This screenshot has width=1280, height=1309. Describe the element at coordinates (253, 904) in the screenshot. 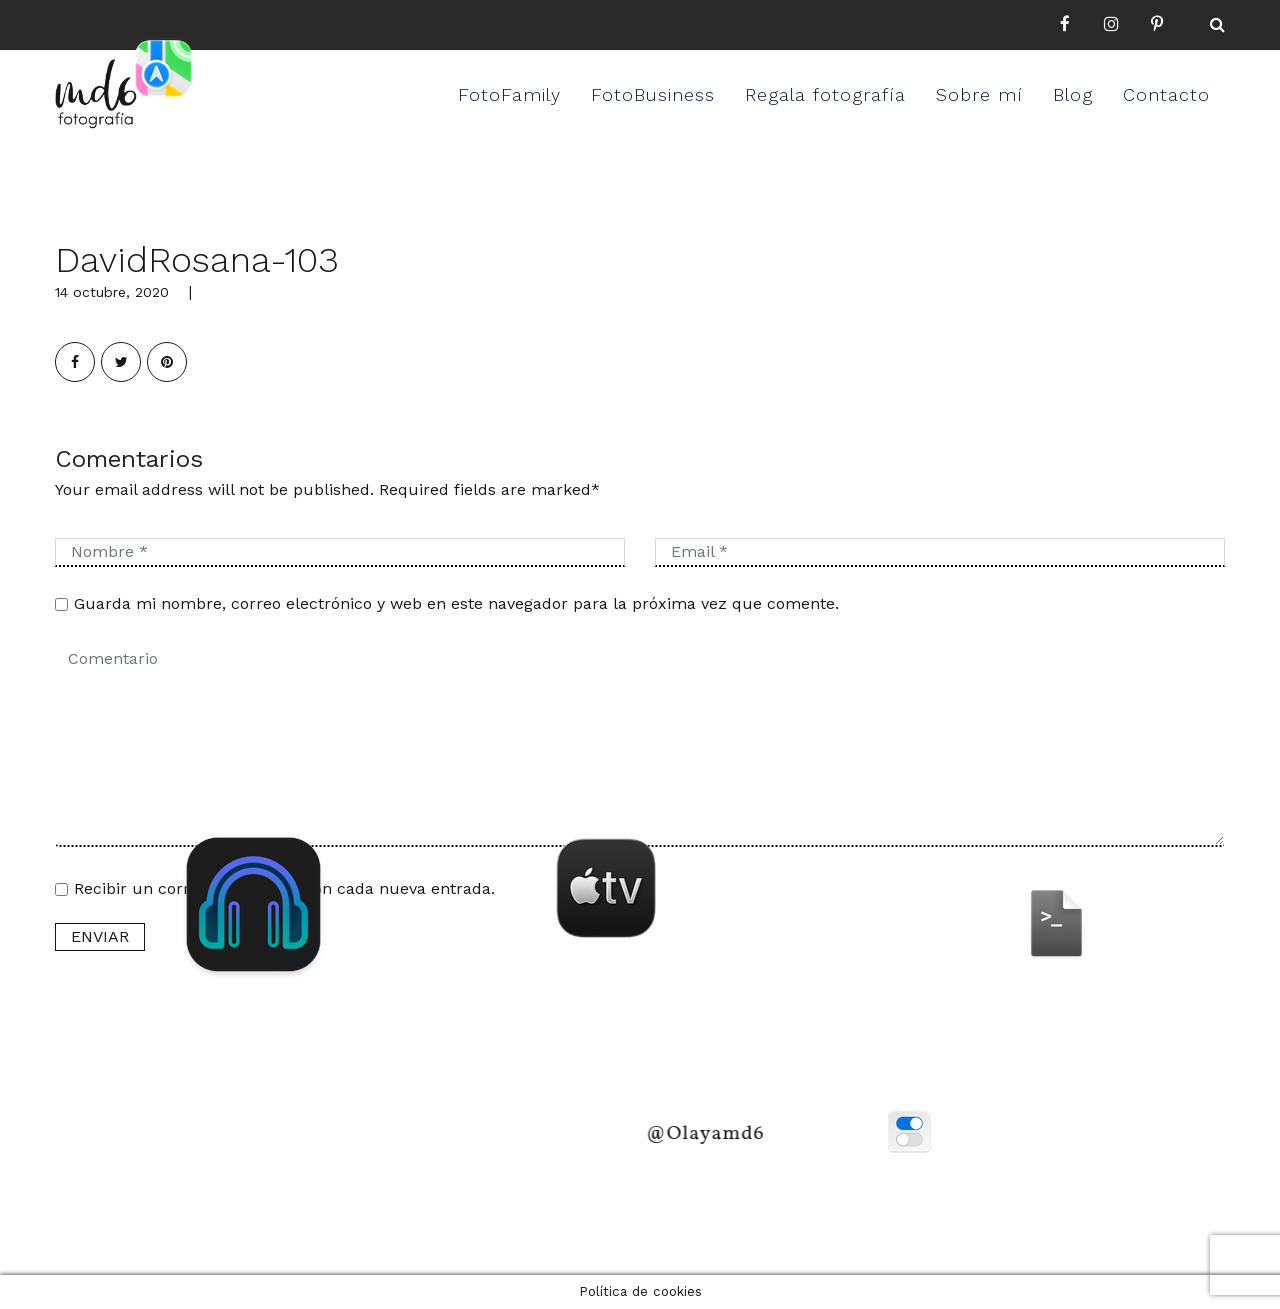

I see `open spotube music streaming app` at that location.